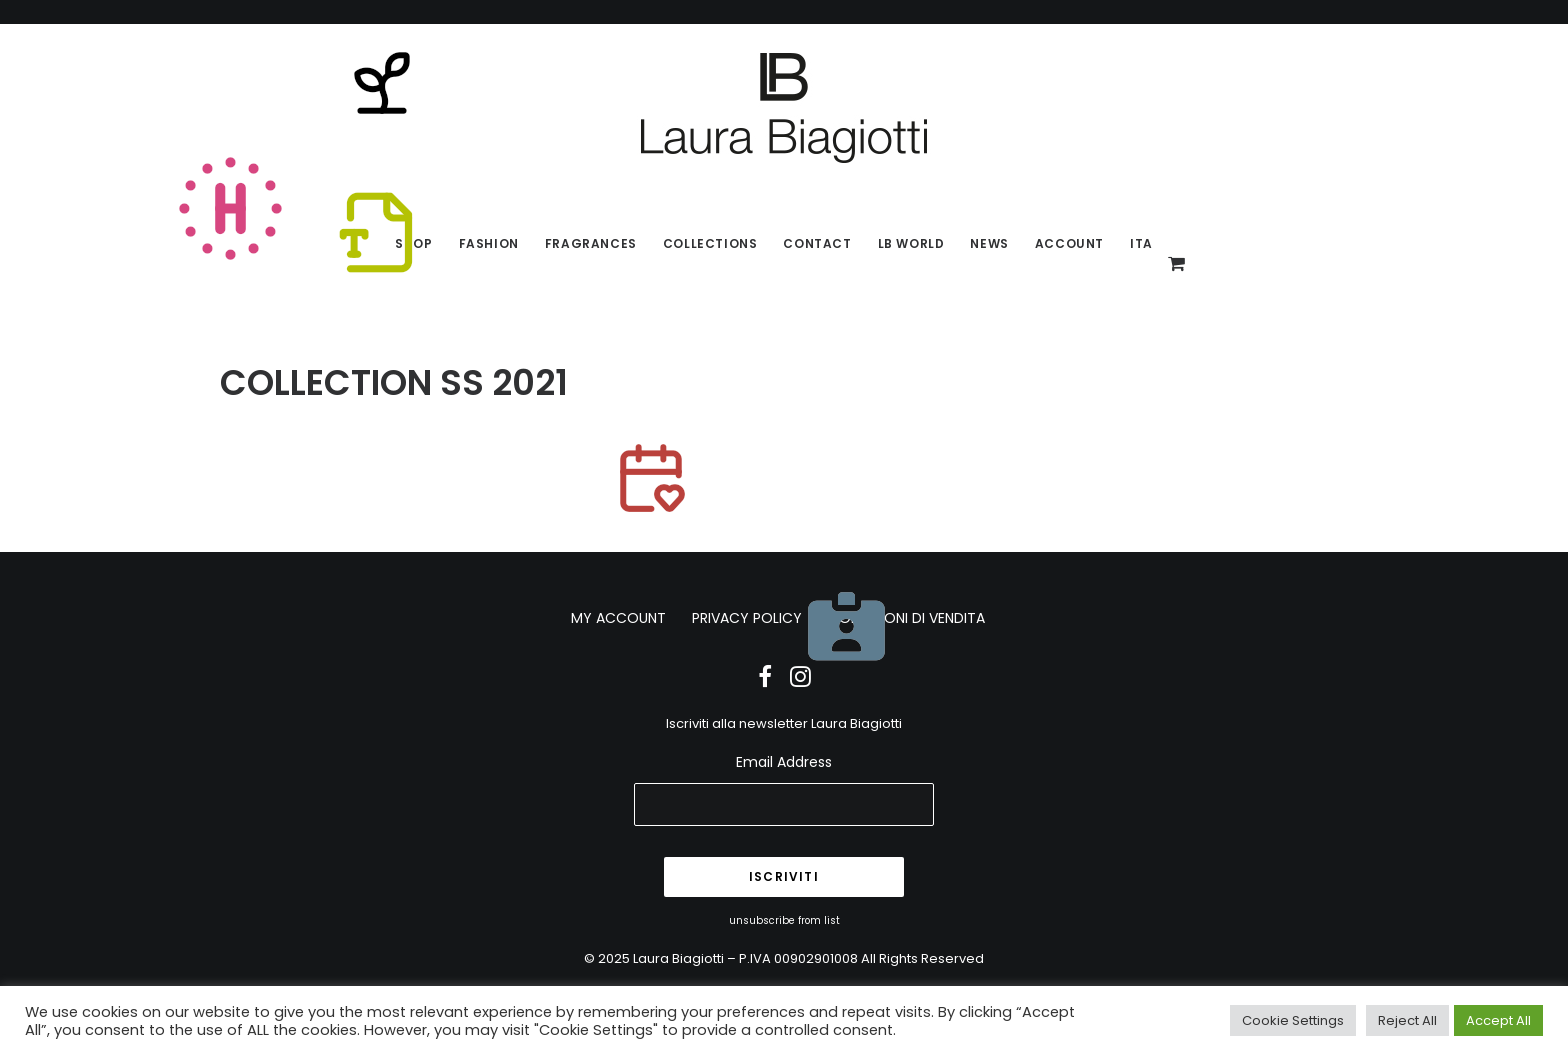 This screenshot has width=1568, height=1055. I want to click on indicates a pending or in-progress hospital/health service, so click(230, 208).